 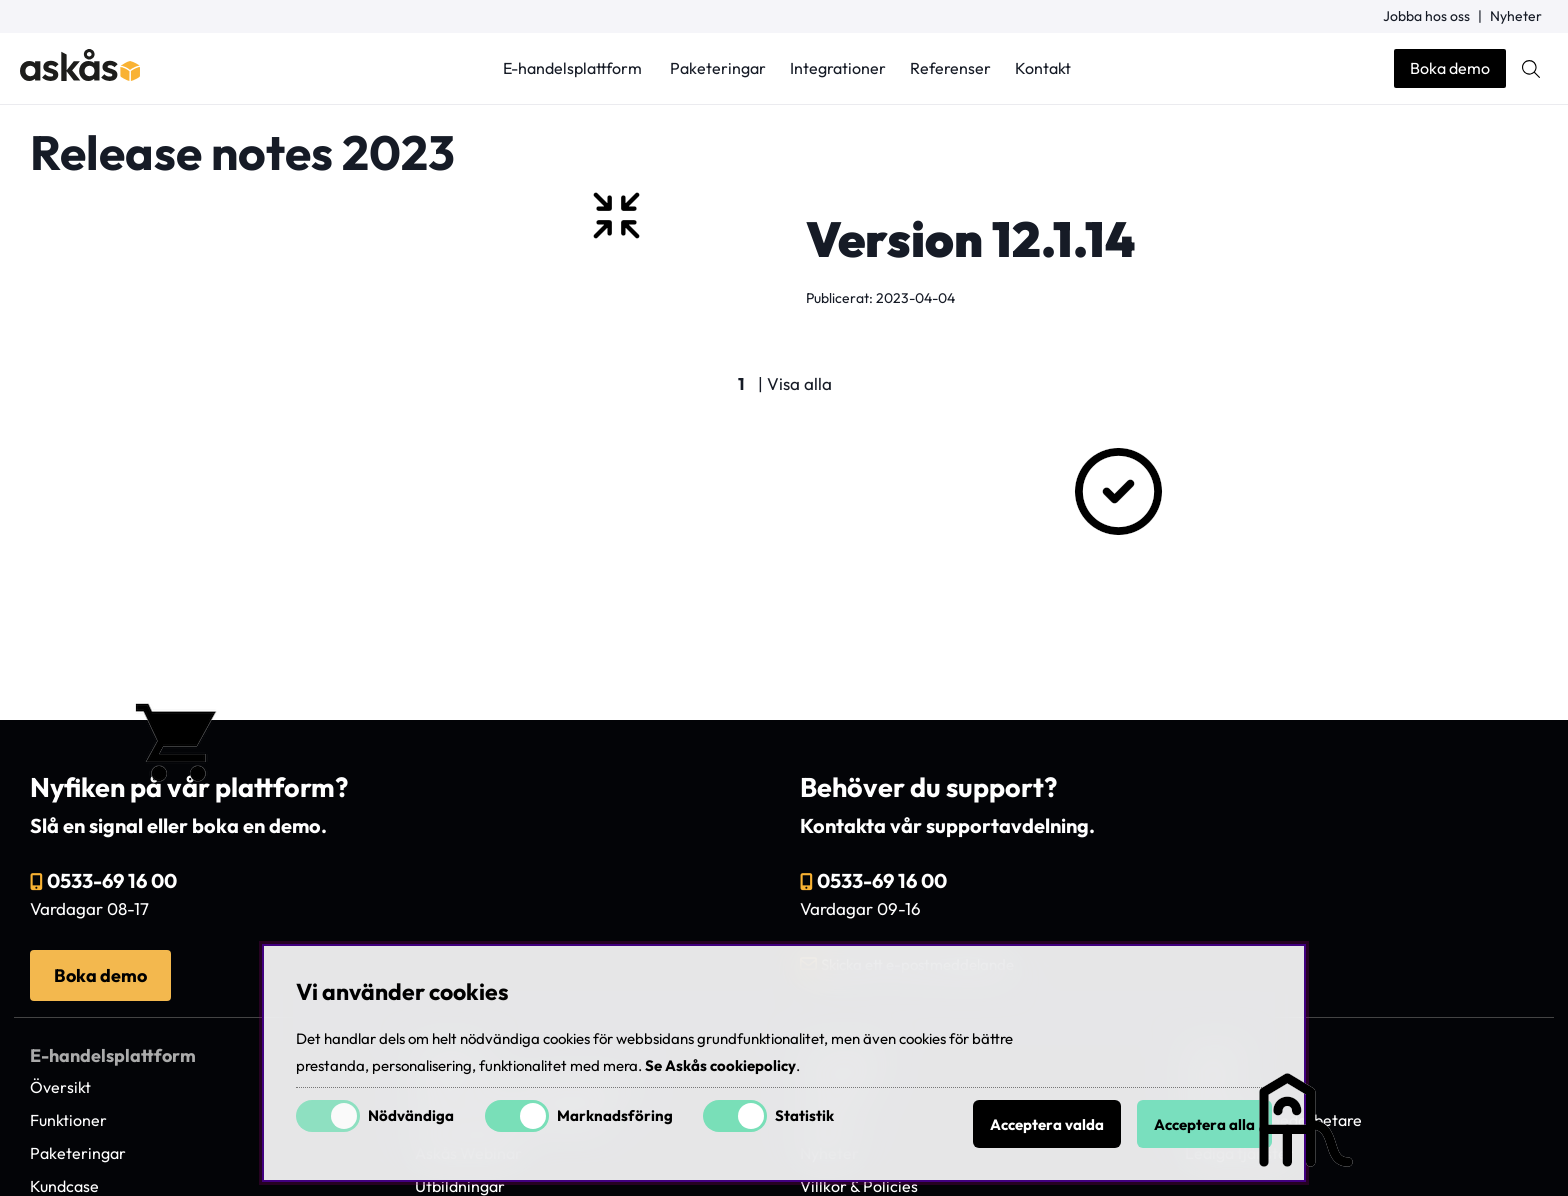 I want to click on indicates task or action completed successfully, so click(x=1118, y=491).